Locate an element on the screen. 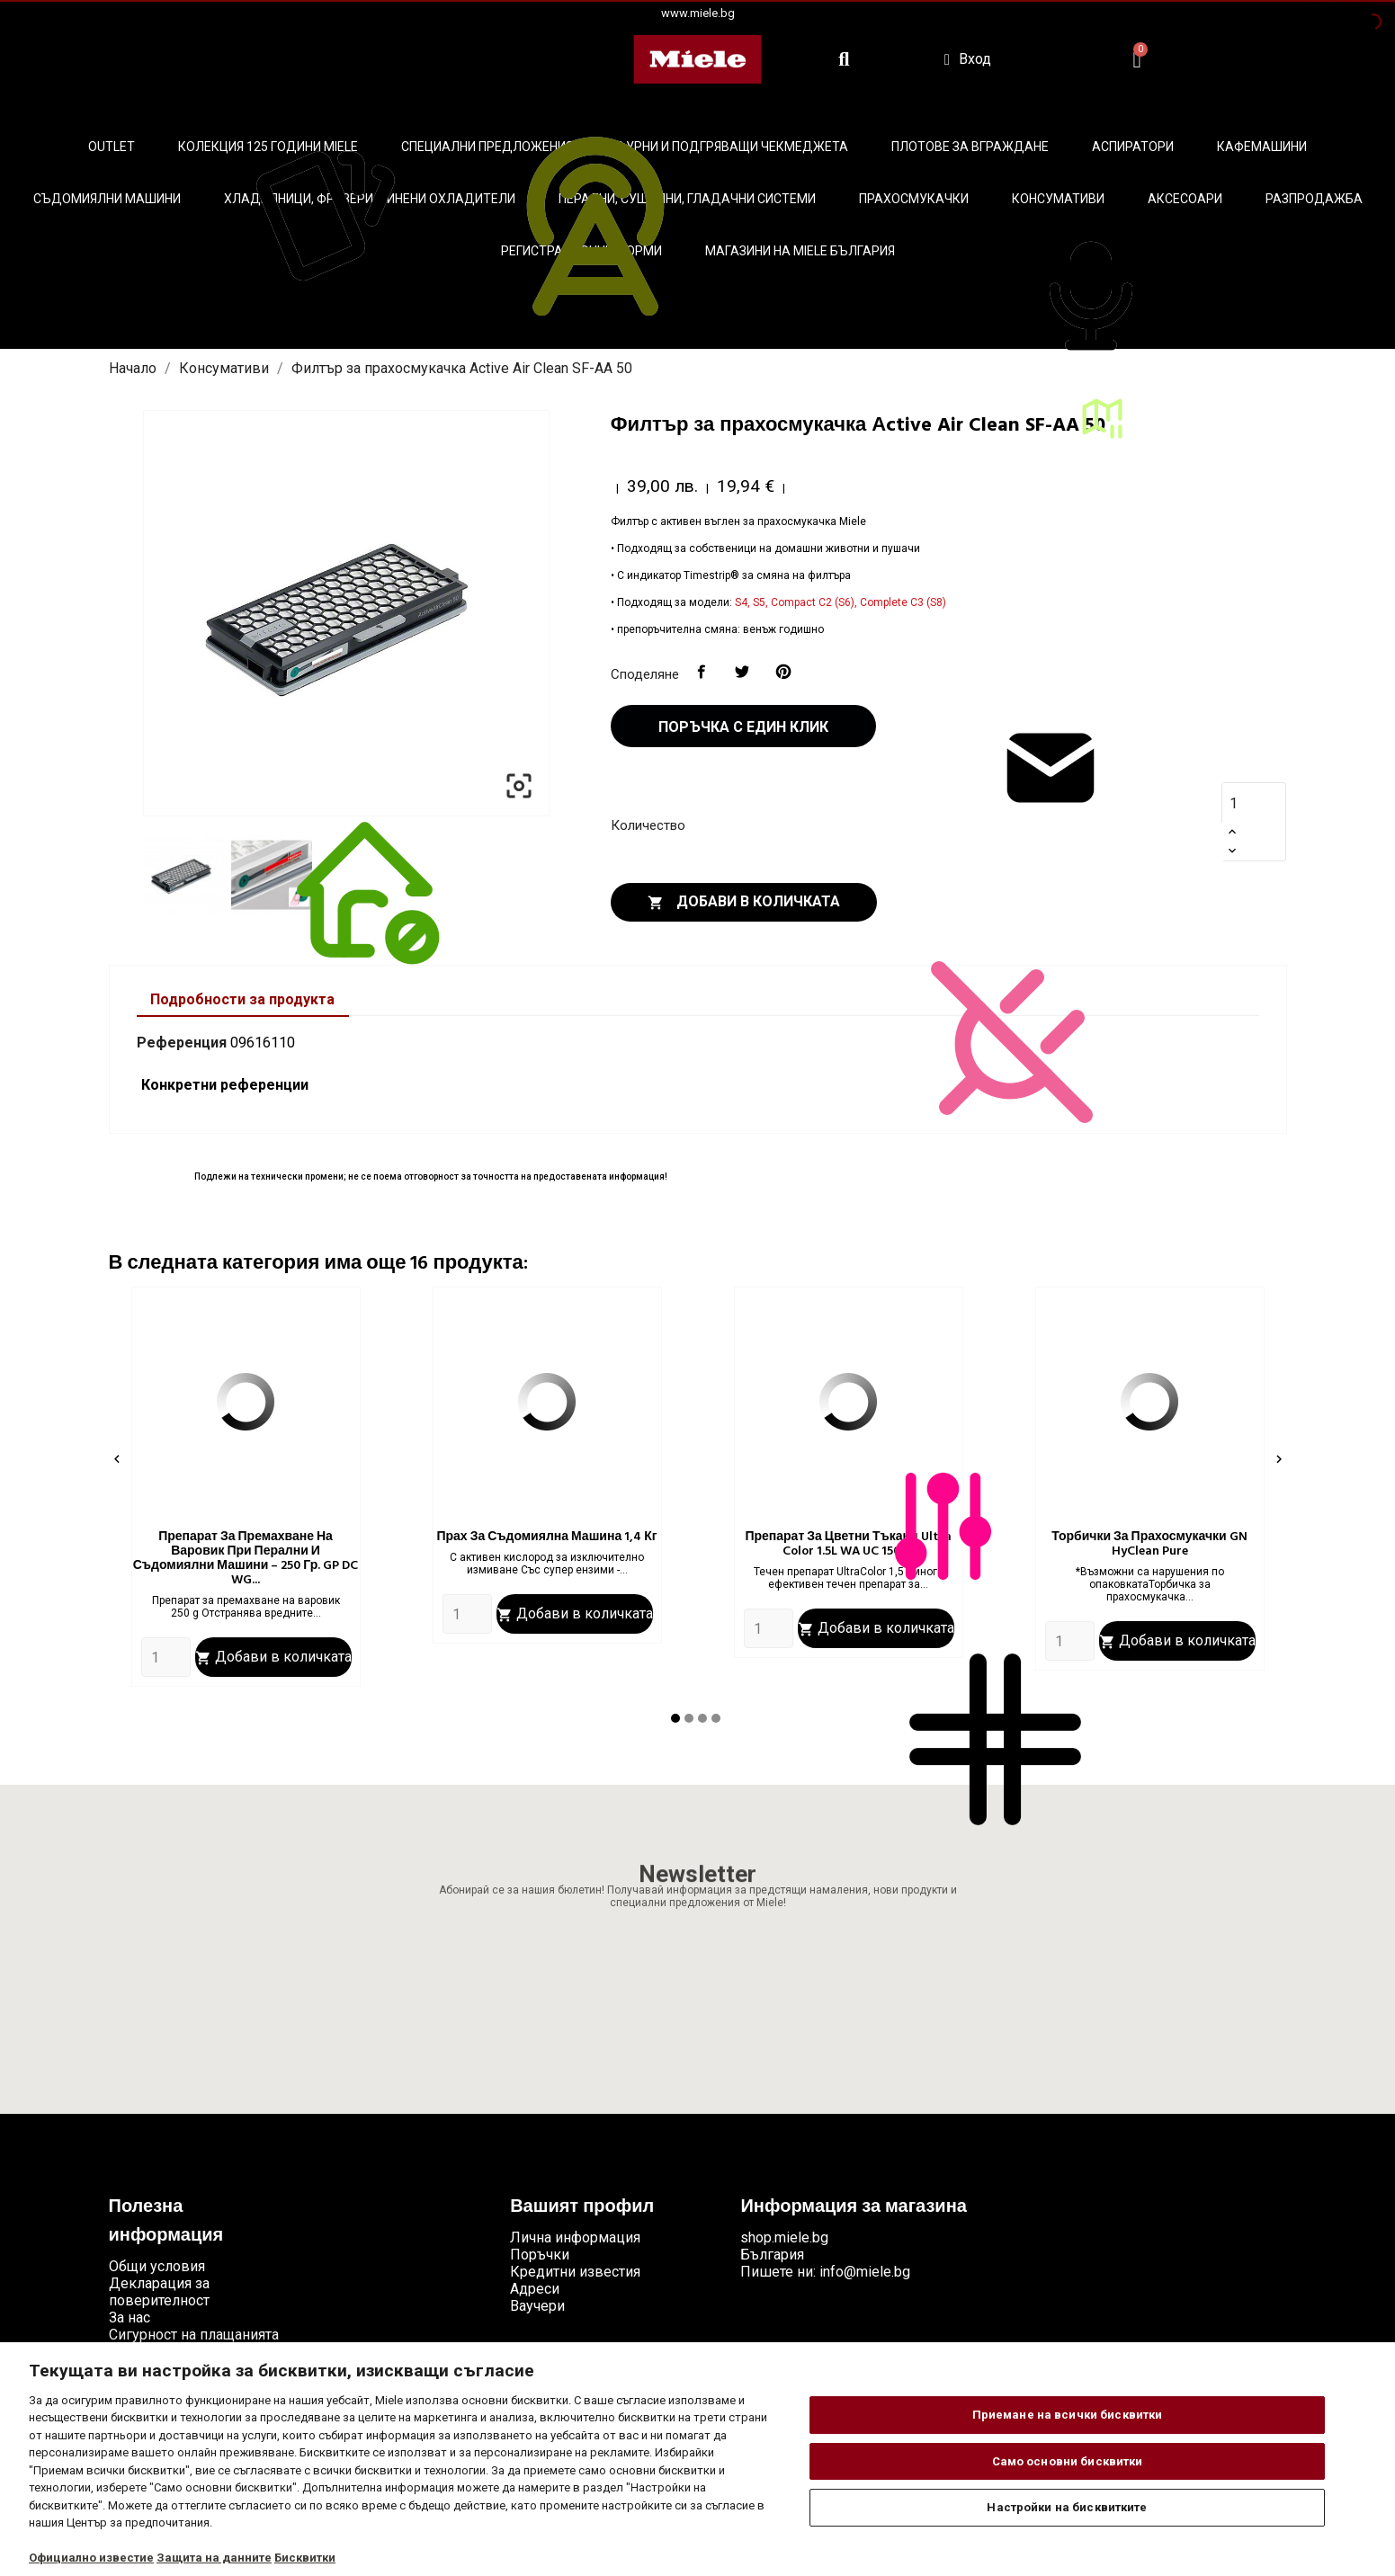  indicates device is unplugged or disconnected is located at coordinates (1012, 1042).